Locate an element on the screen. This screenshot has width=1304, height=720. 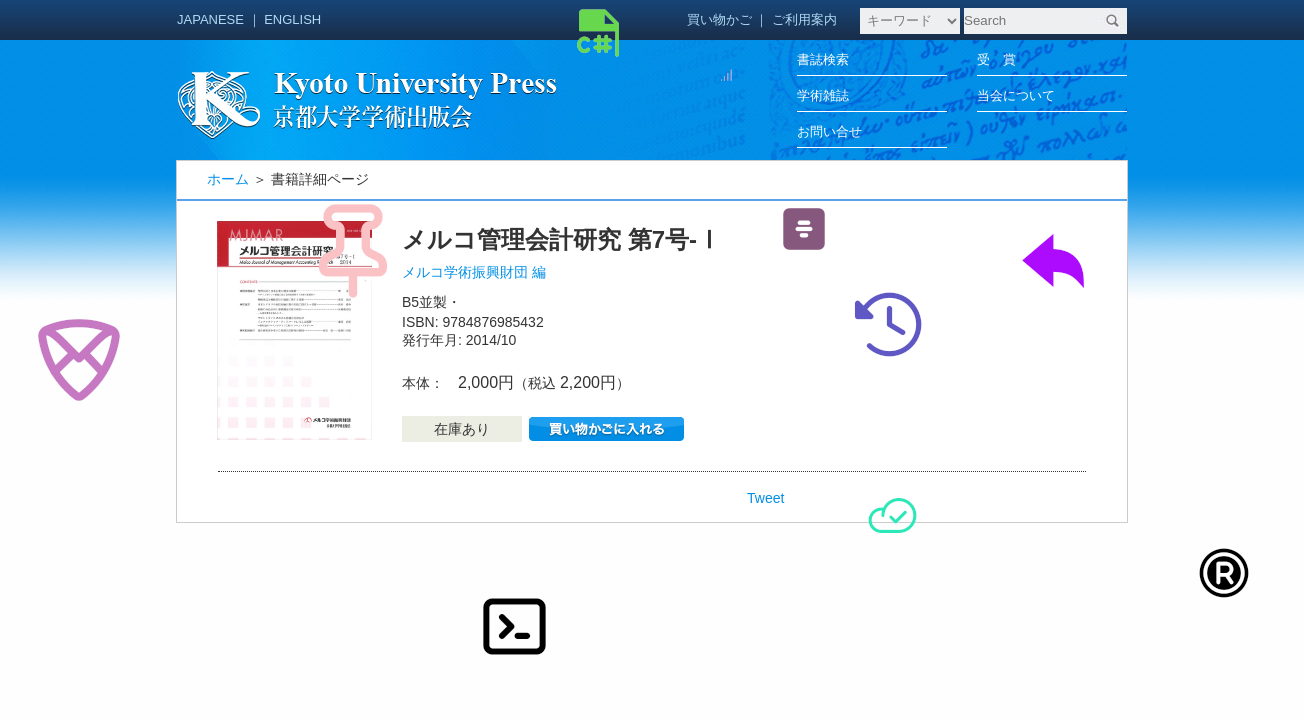
pin an item to keep it visible is located at coordinates (353, 251).